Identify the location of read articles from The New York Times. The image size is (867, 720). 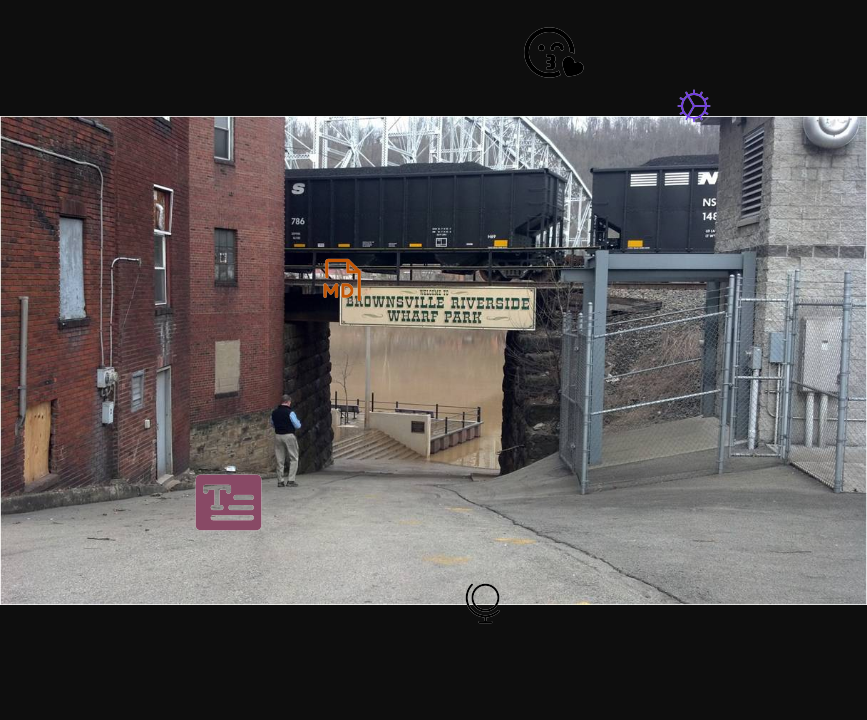
(228, 502).